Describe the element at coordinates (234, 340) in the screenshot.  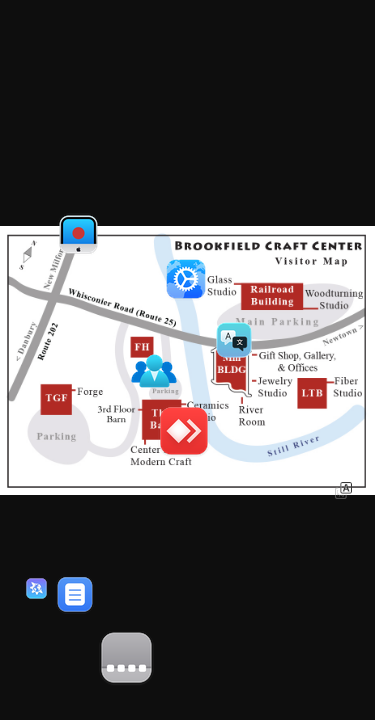
I see `open the translation app` at that location.